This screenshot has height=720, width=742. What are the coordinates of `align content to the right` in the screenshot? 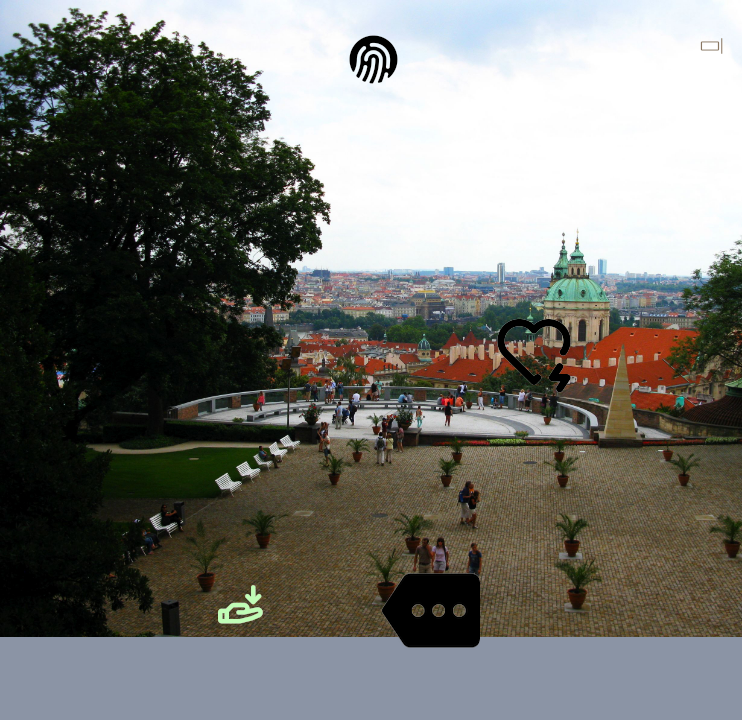 It's located at (712, 46).